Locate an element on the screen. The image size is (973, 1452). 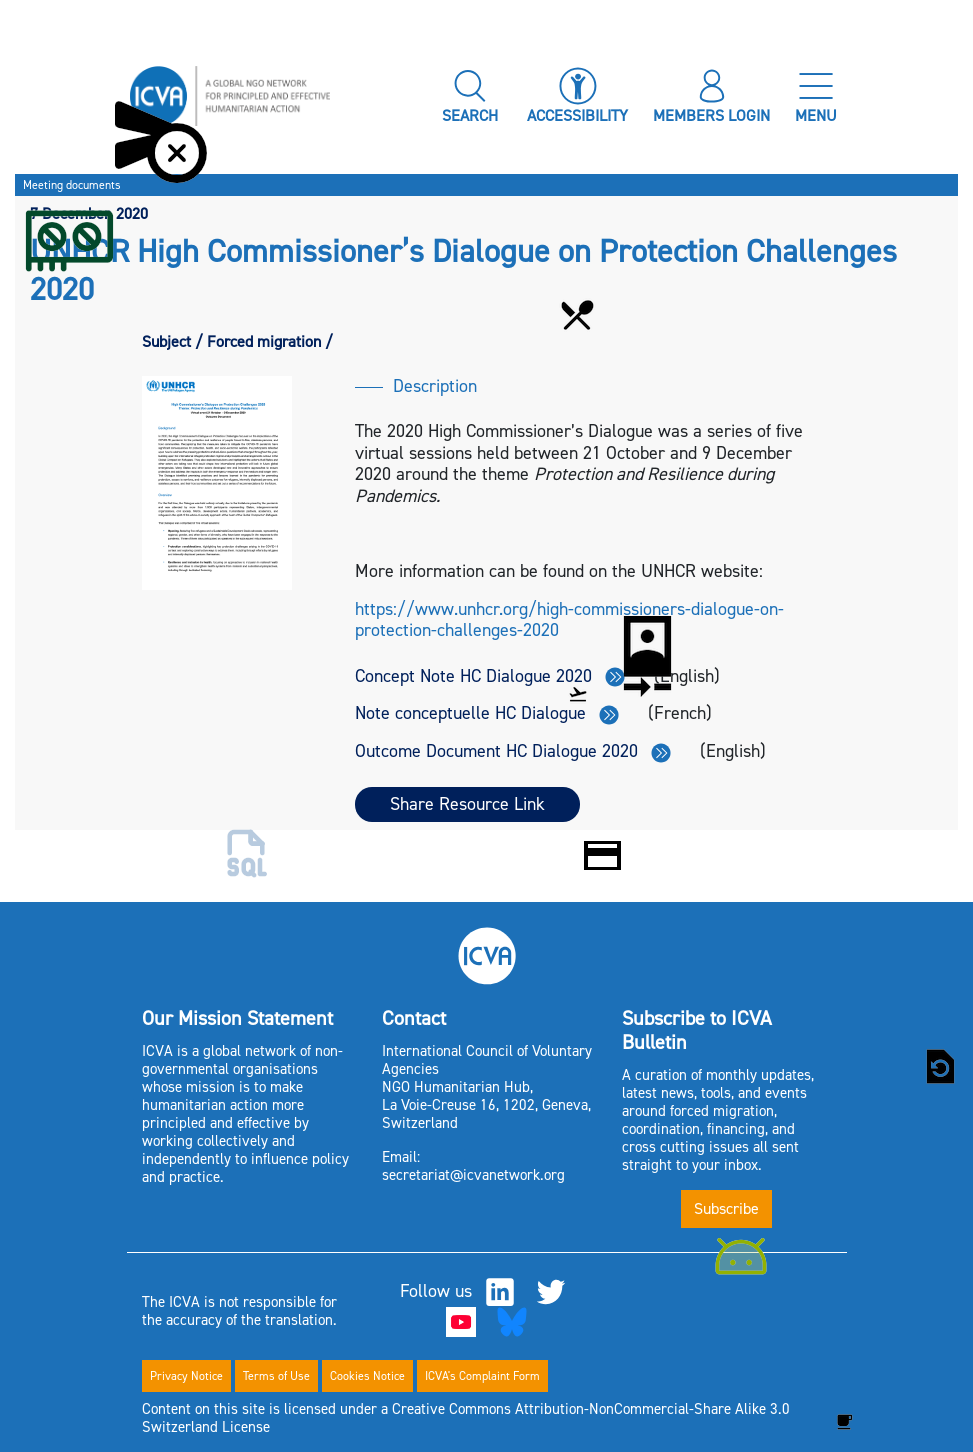
view flight departure information is located at coordinates (578, 694).